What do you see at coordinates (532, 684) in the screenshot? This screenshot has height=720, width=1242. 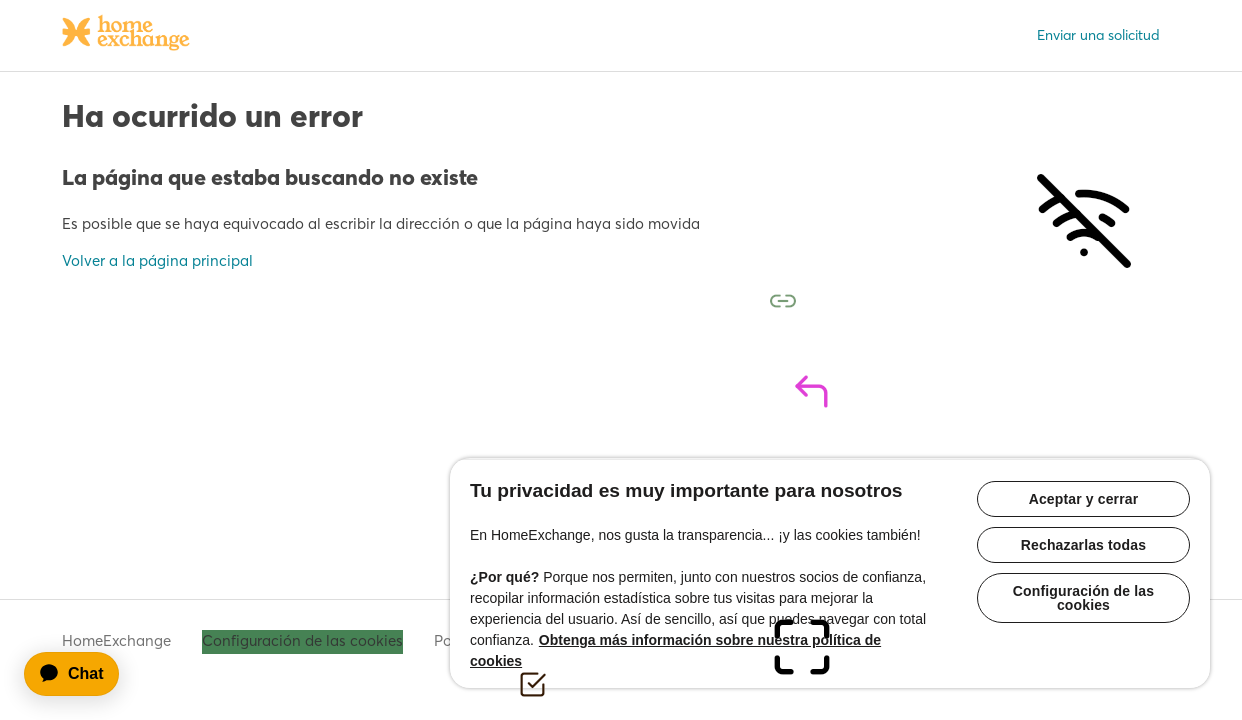 I see `mark item as complete` at bounding box center [532, 684].